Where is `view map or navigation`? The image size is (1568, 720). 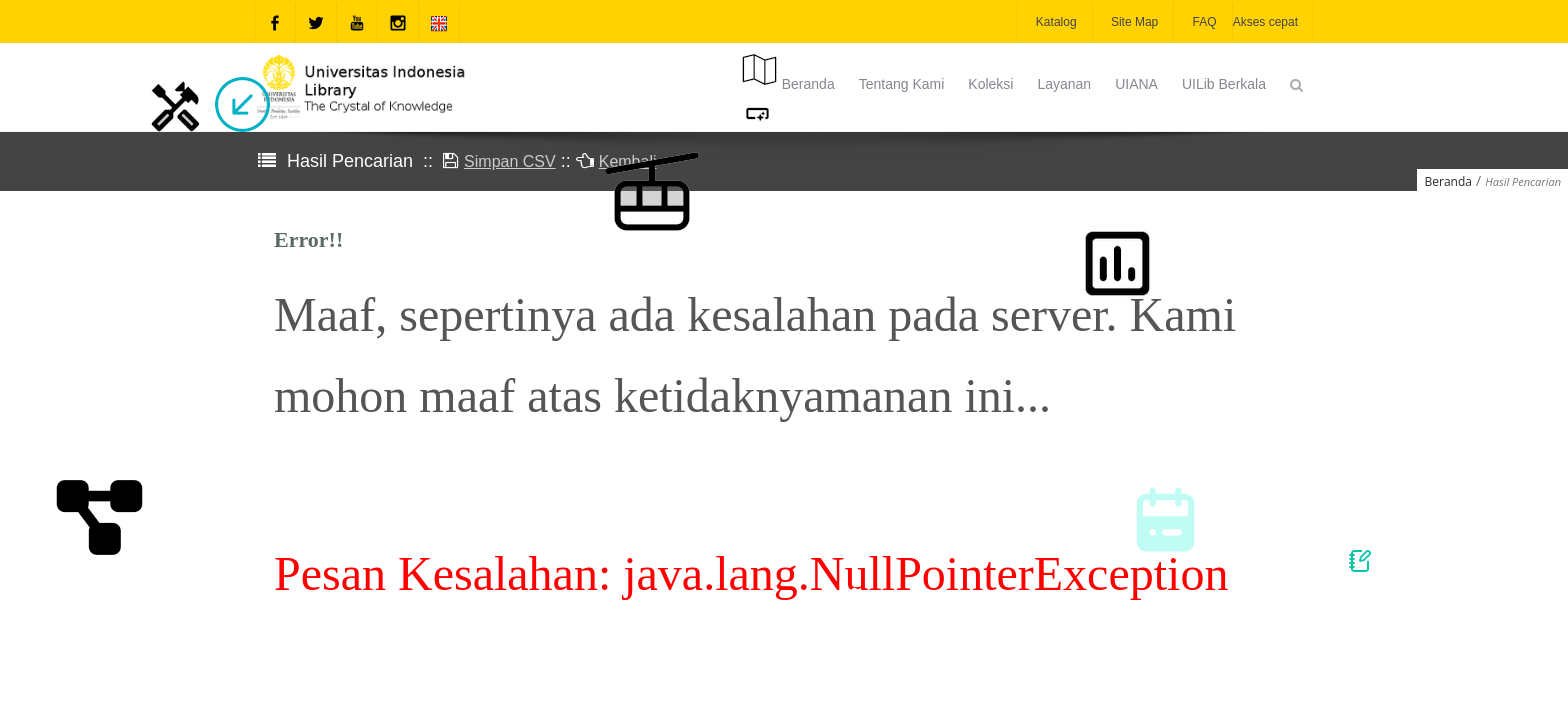 view map or navigation is located at coordinates (759, 69).